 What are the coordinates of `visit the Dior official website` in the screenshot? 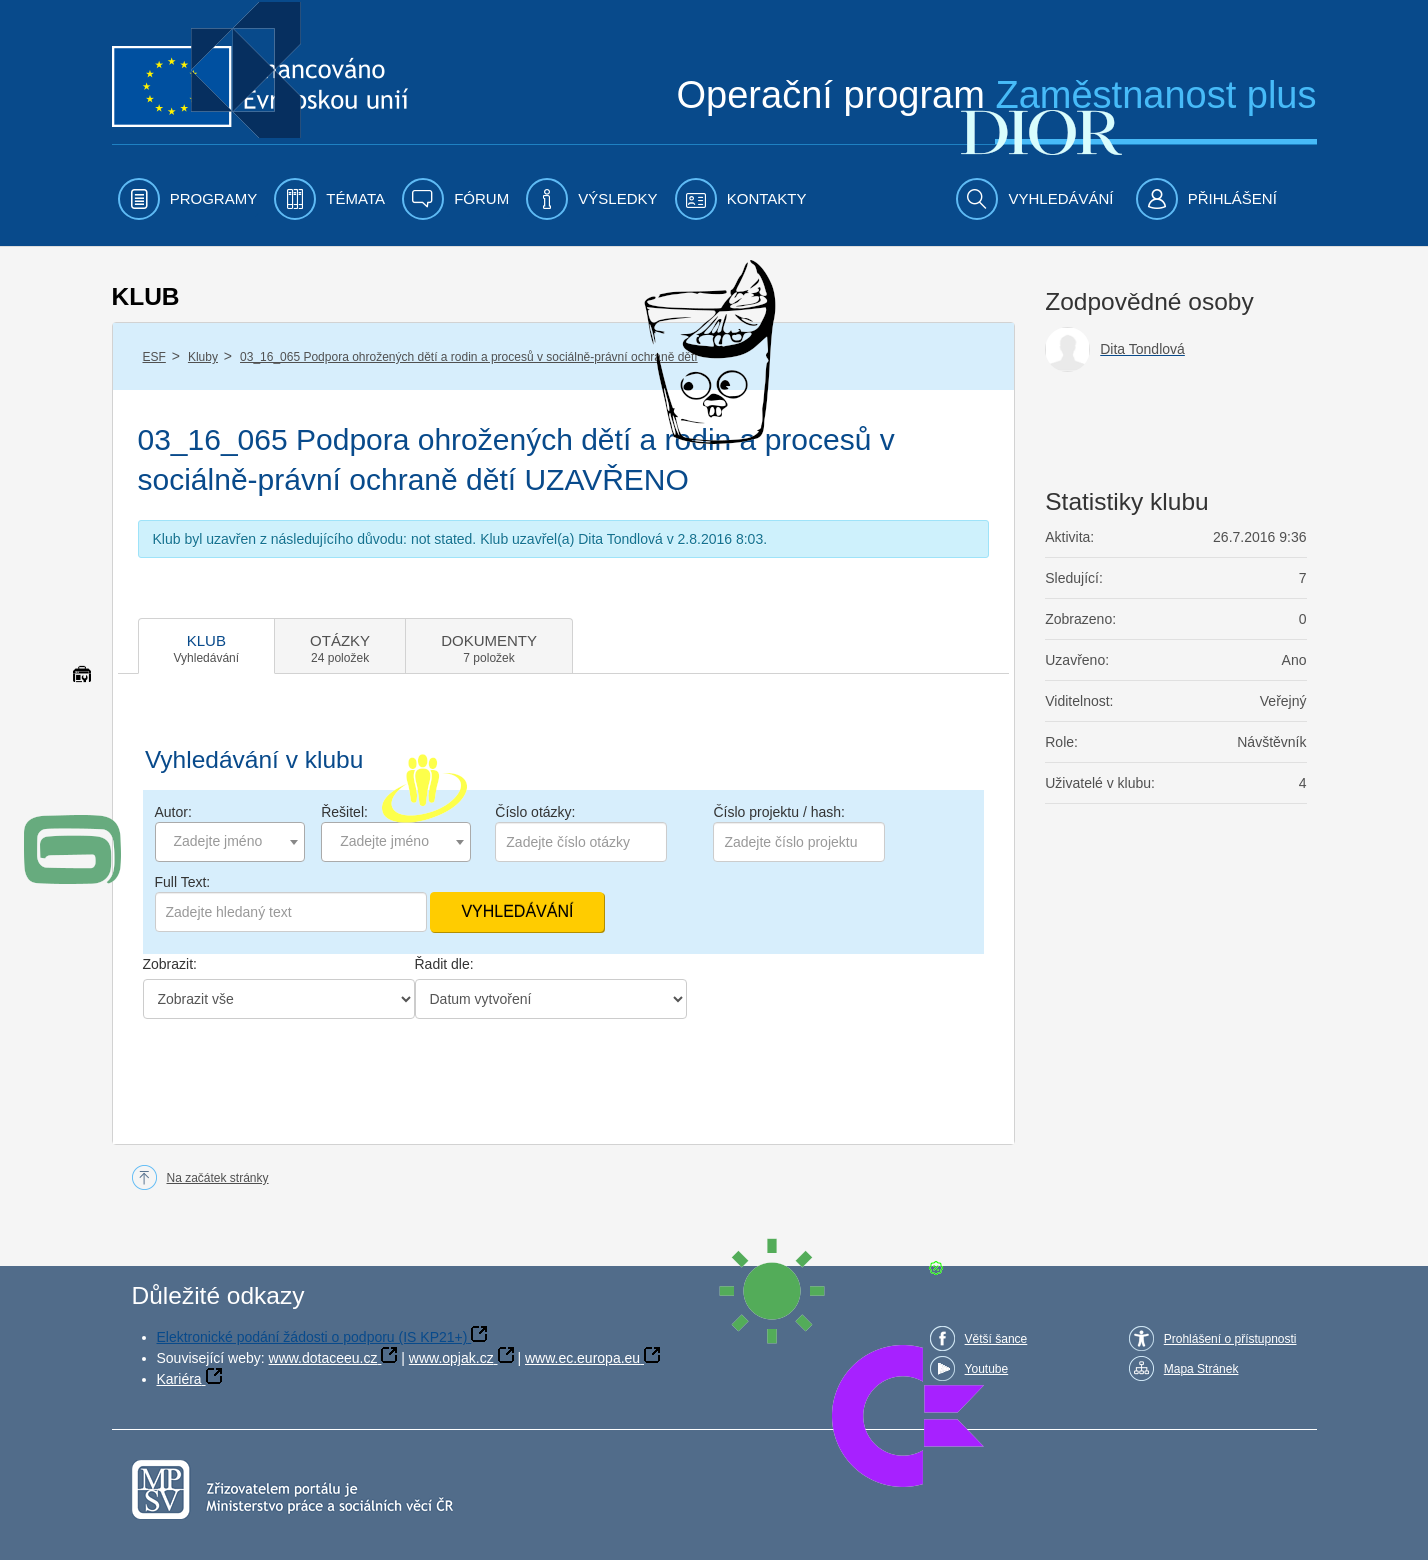 It's located at (1041, 132).